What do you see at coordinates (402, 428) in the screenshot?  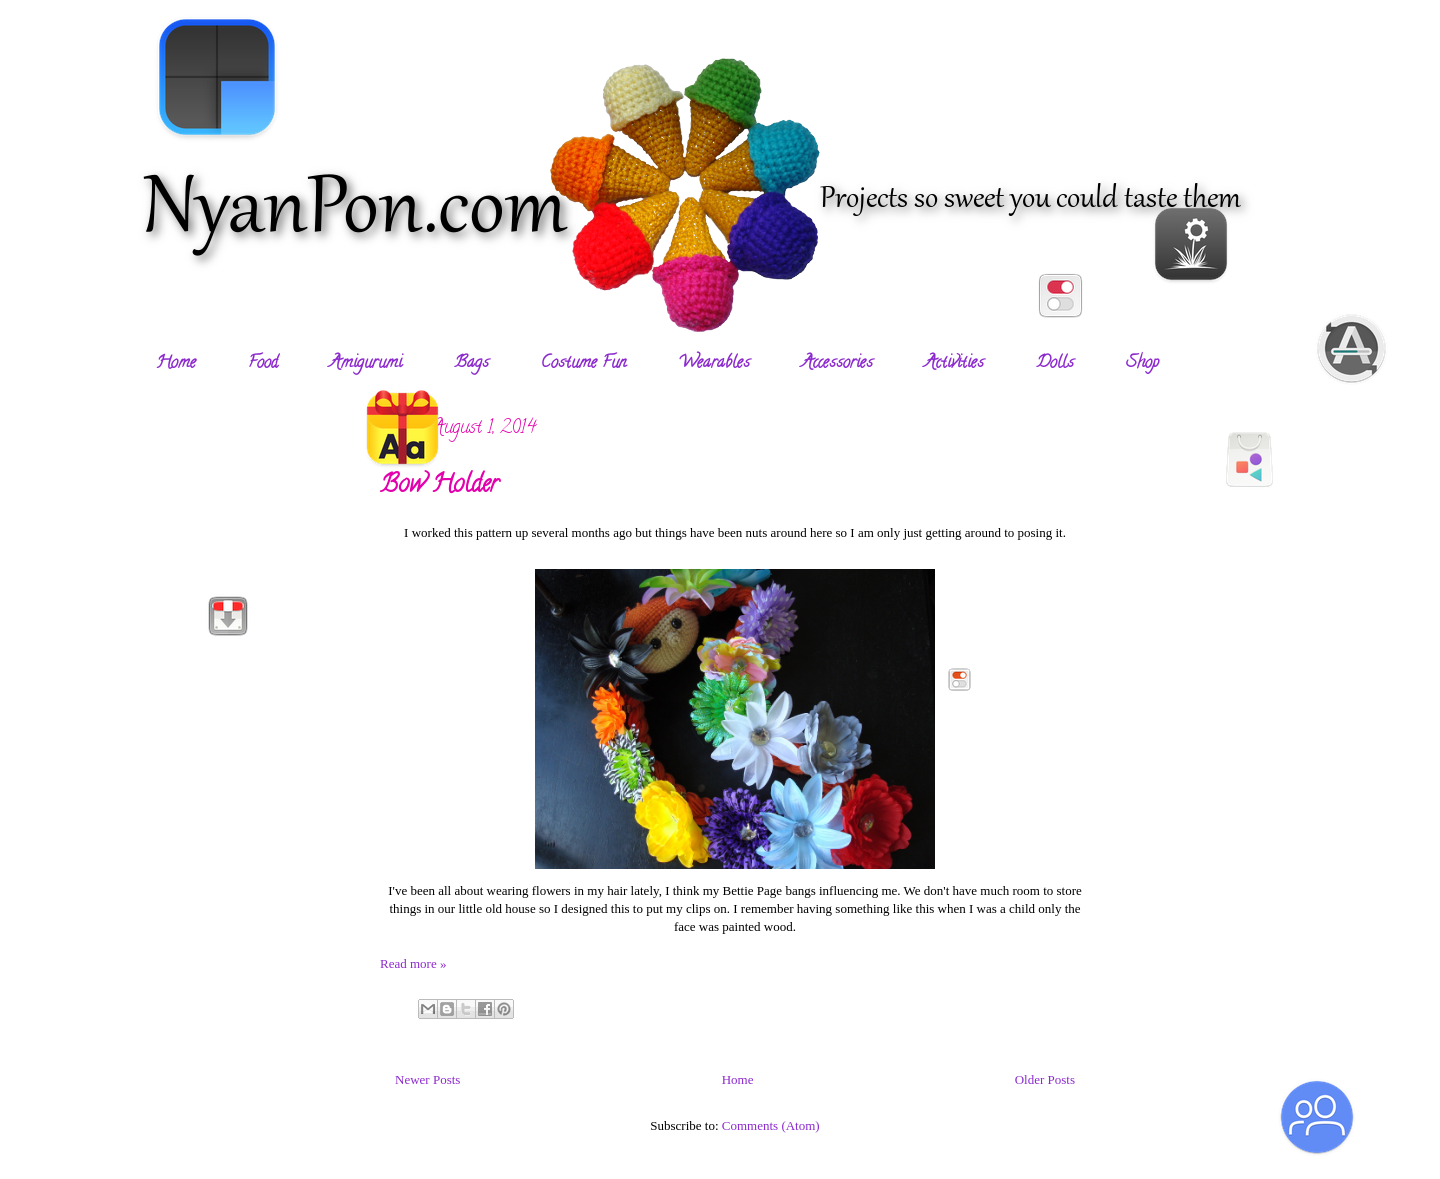 I see `open webfont kit generator app` at bounding box center [402, 428].